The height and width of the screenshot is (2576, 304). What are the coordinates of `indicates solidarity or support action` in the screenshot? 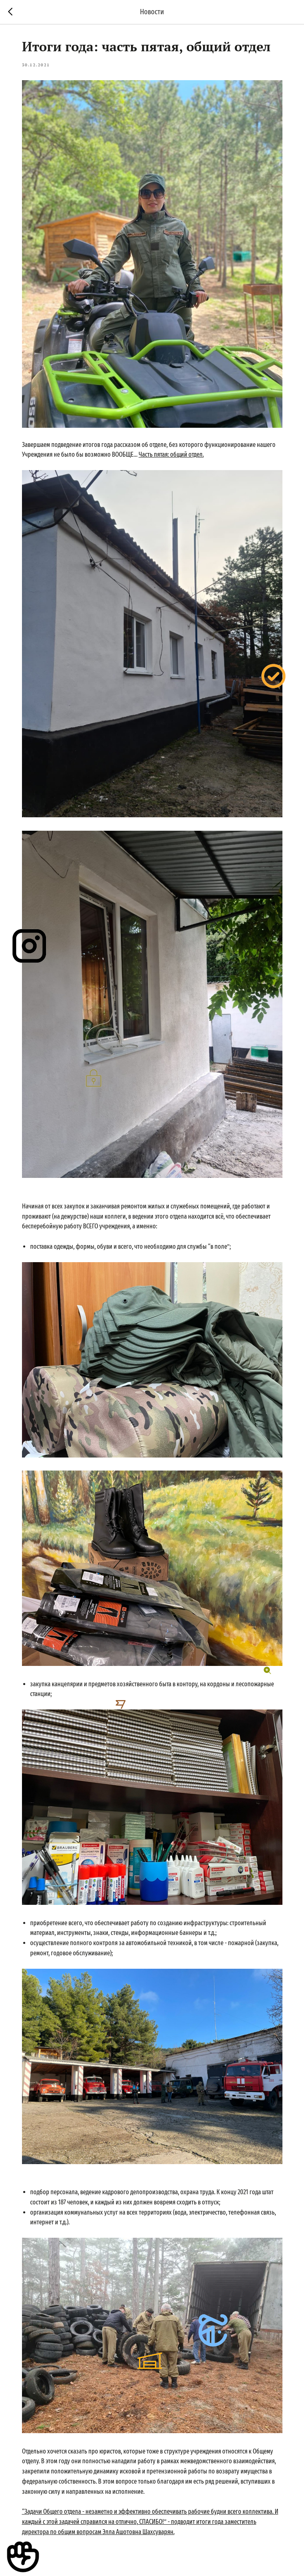 It's located at (23, 2556).